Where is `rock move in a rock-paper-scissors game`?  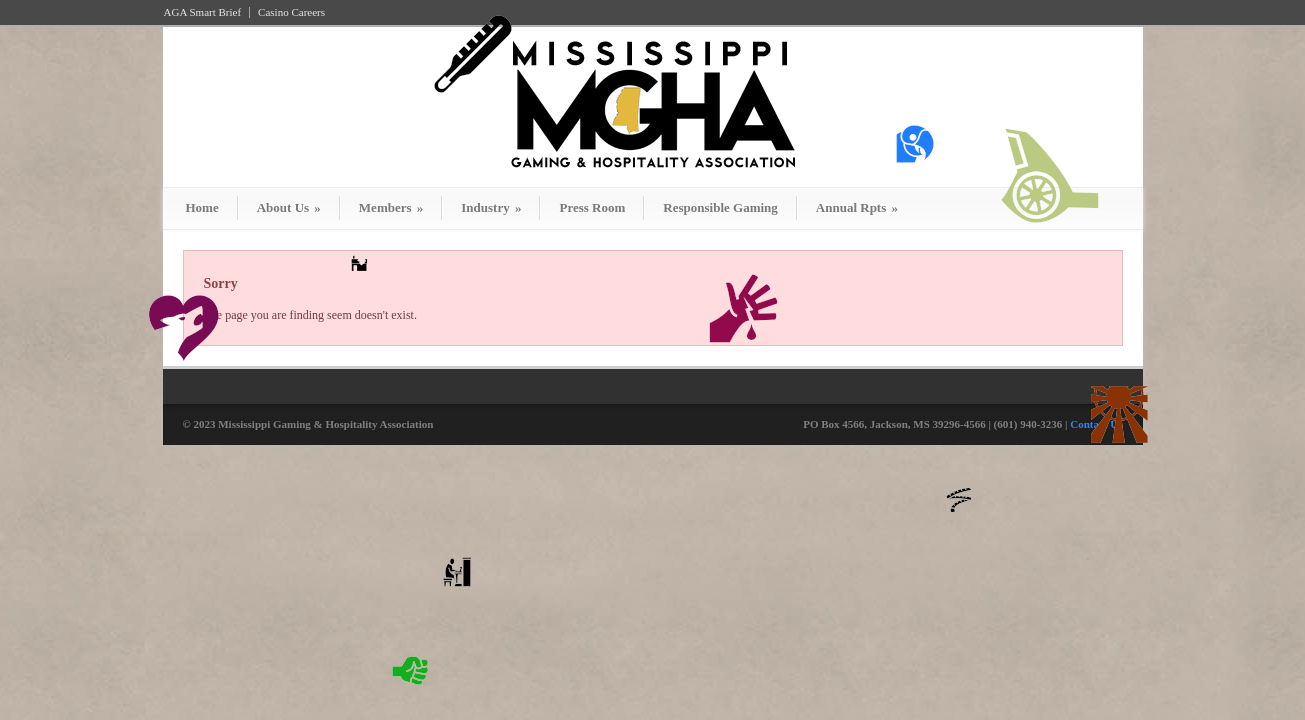
rock move in a rock-paper-scissors game is located at coordinates (410, 668).